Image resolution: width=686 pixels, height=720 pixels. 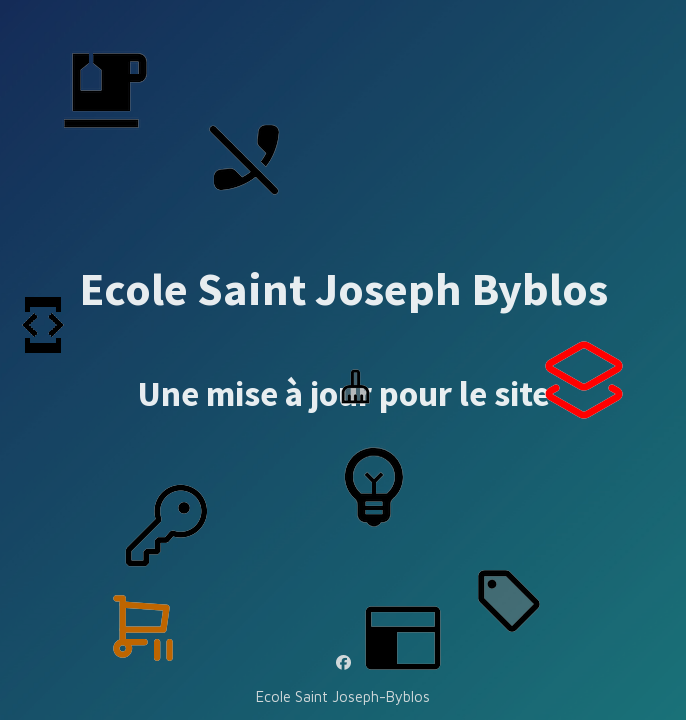 What do you see at coordinates (166, 525) in the screenshot?
I see `access security or authentication settings` at bounding box center [166, 525].